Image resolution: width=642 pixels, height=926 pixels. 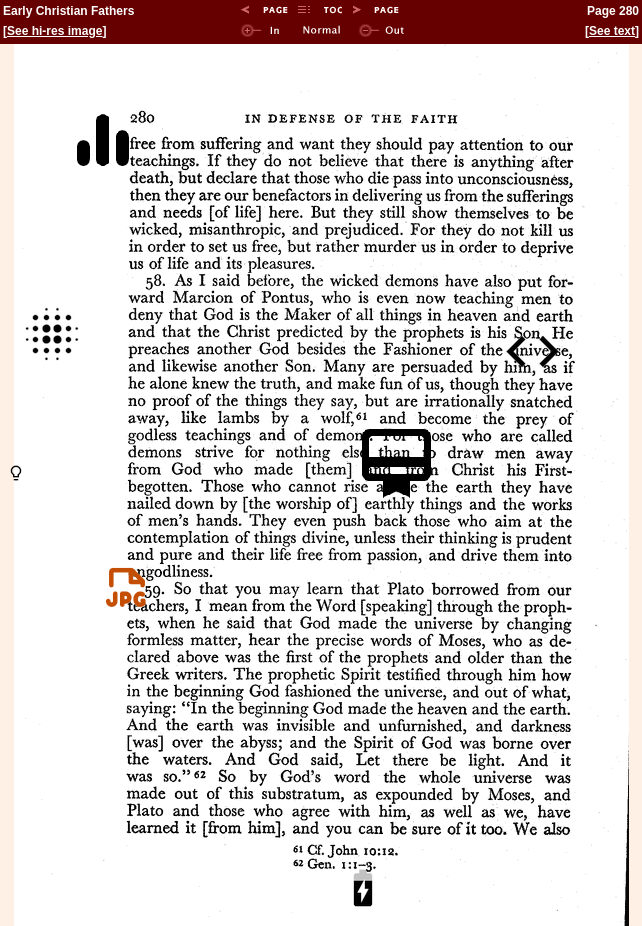 What do you see at coordinates (532, 351) in the screenshot?
I see `view or edit source code` at bounding box center [532, 351].